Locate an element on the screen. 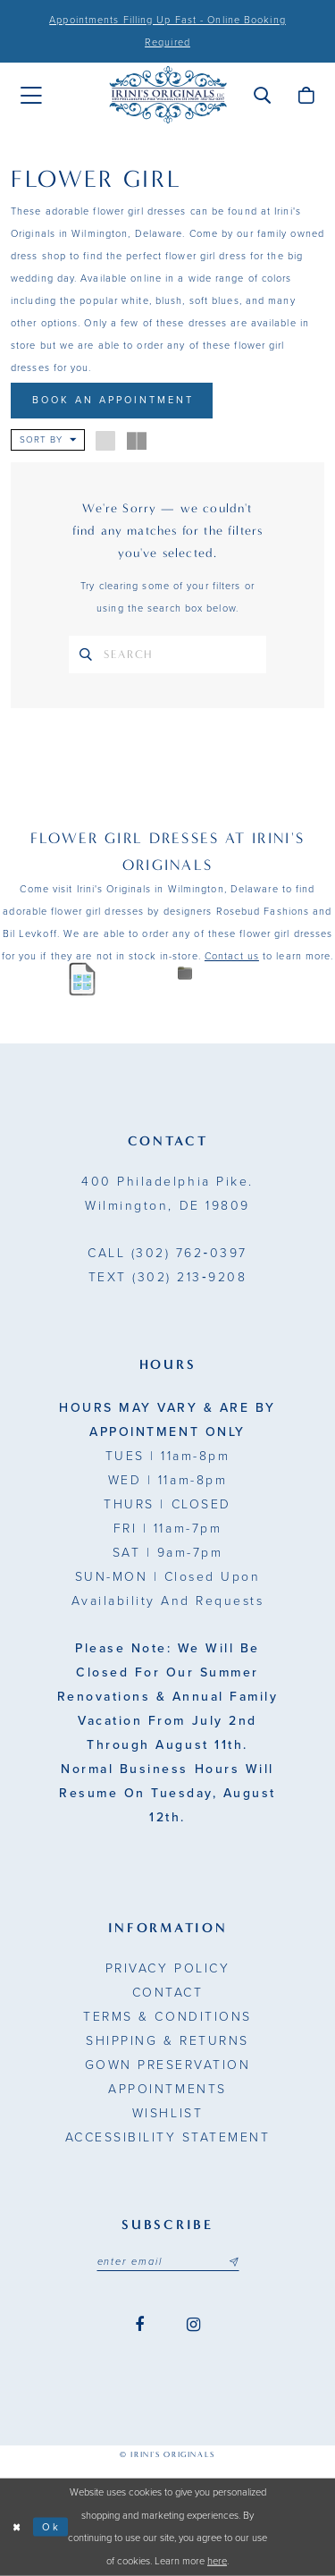 The image size is (335, 2576). libreoffice master document file type is located at coordinates (82, 979).